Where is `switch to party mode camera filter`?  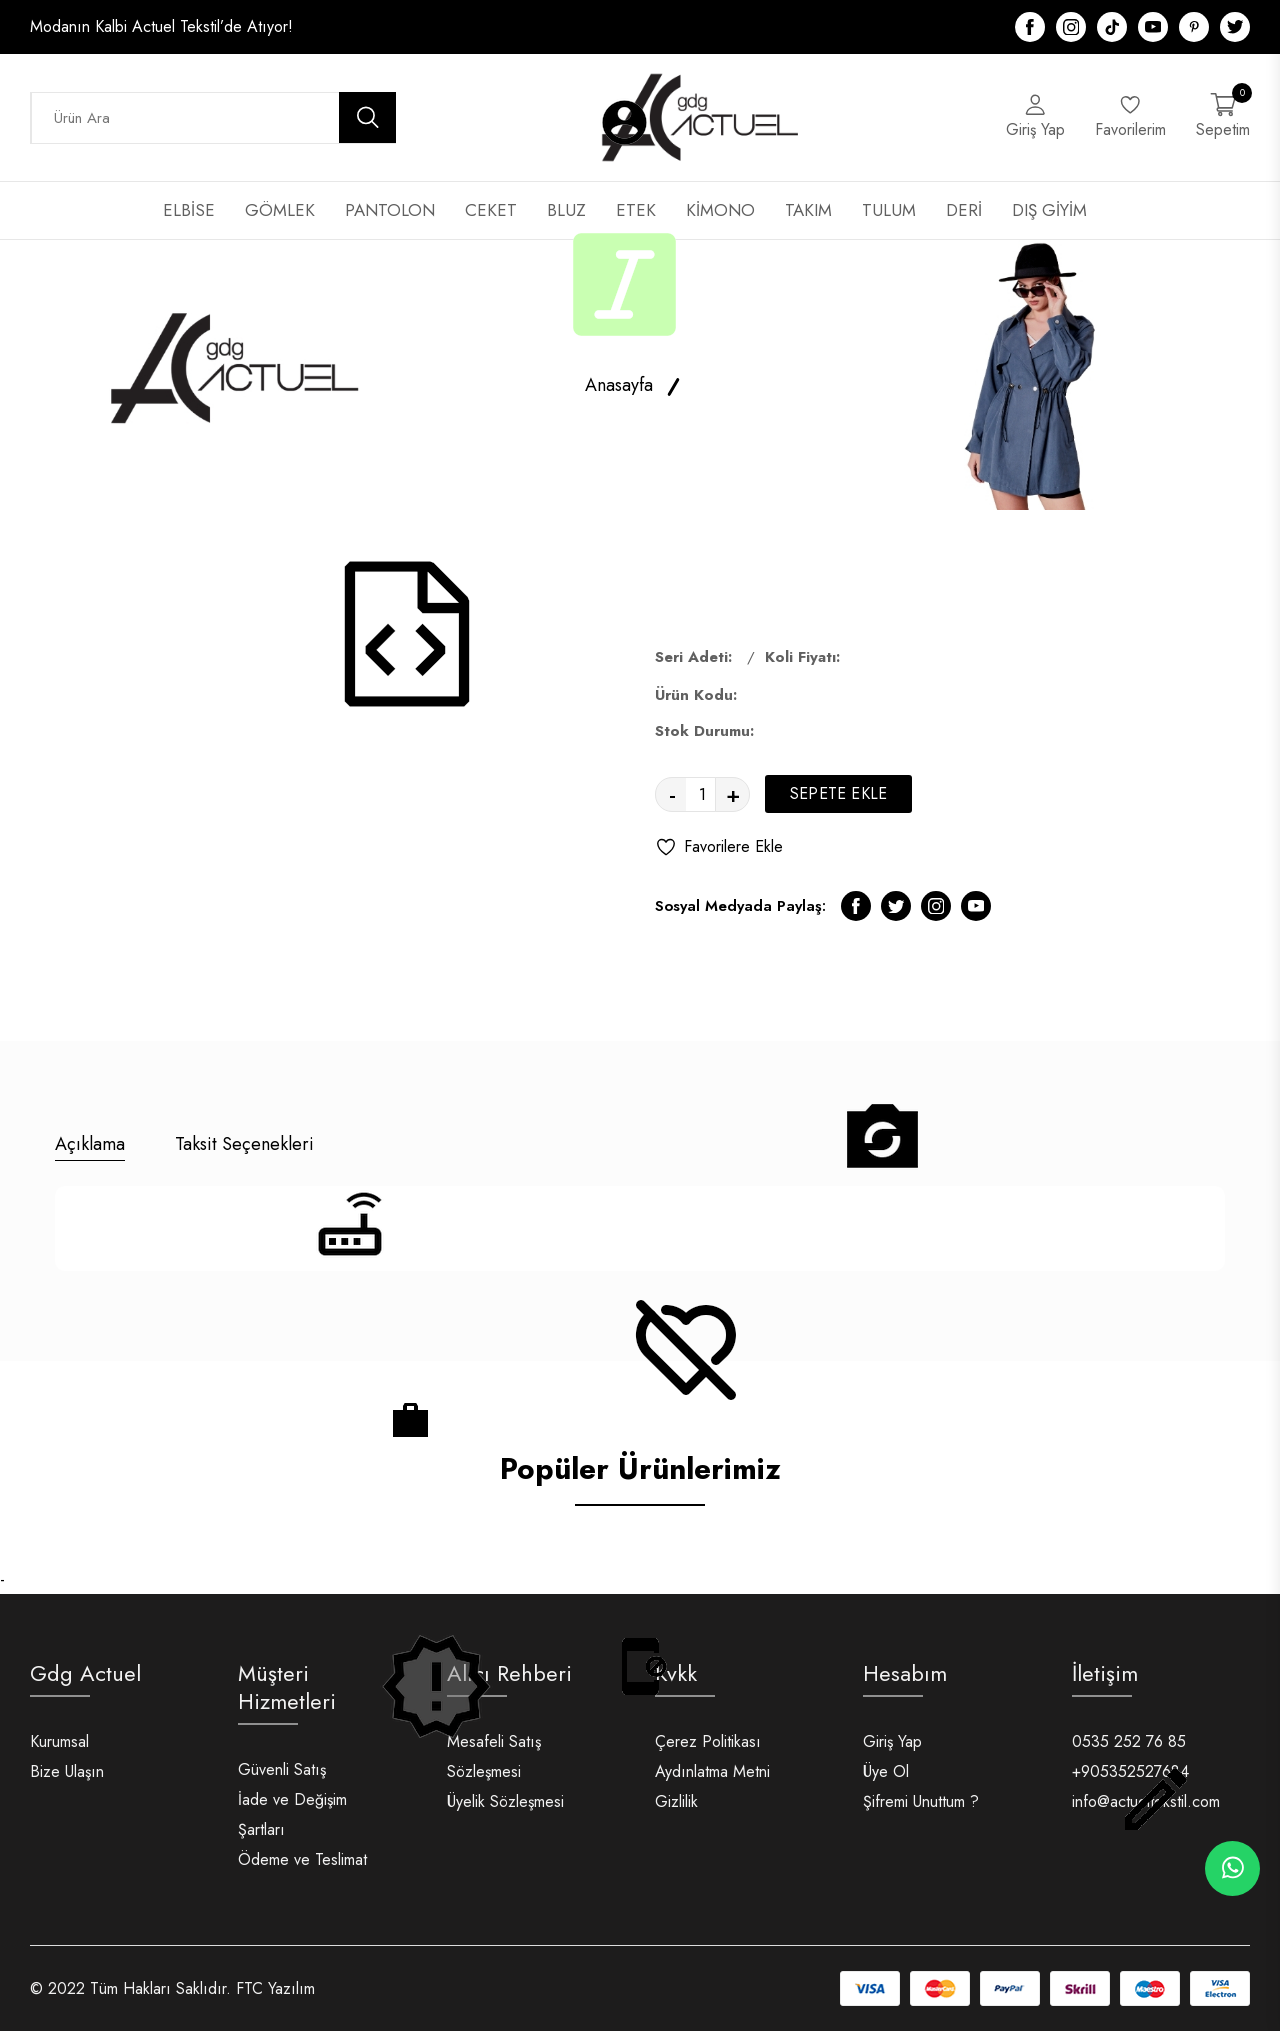
switch to party mode camera filter is located at coordinates (882, 1139).